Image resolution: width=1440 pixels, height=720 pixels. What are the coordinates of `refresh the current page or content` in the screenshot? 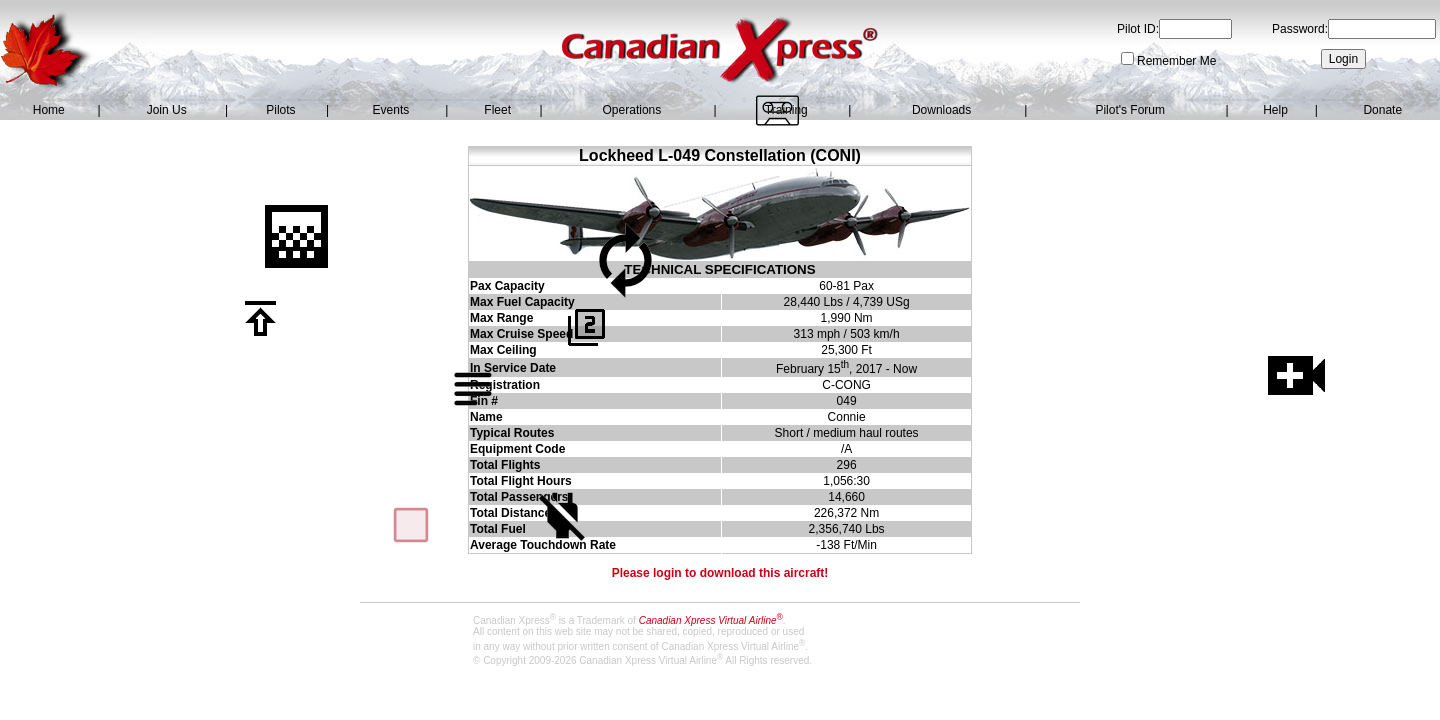 It's located at (625, 260).